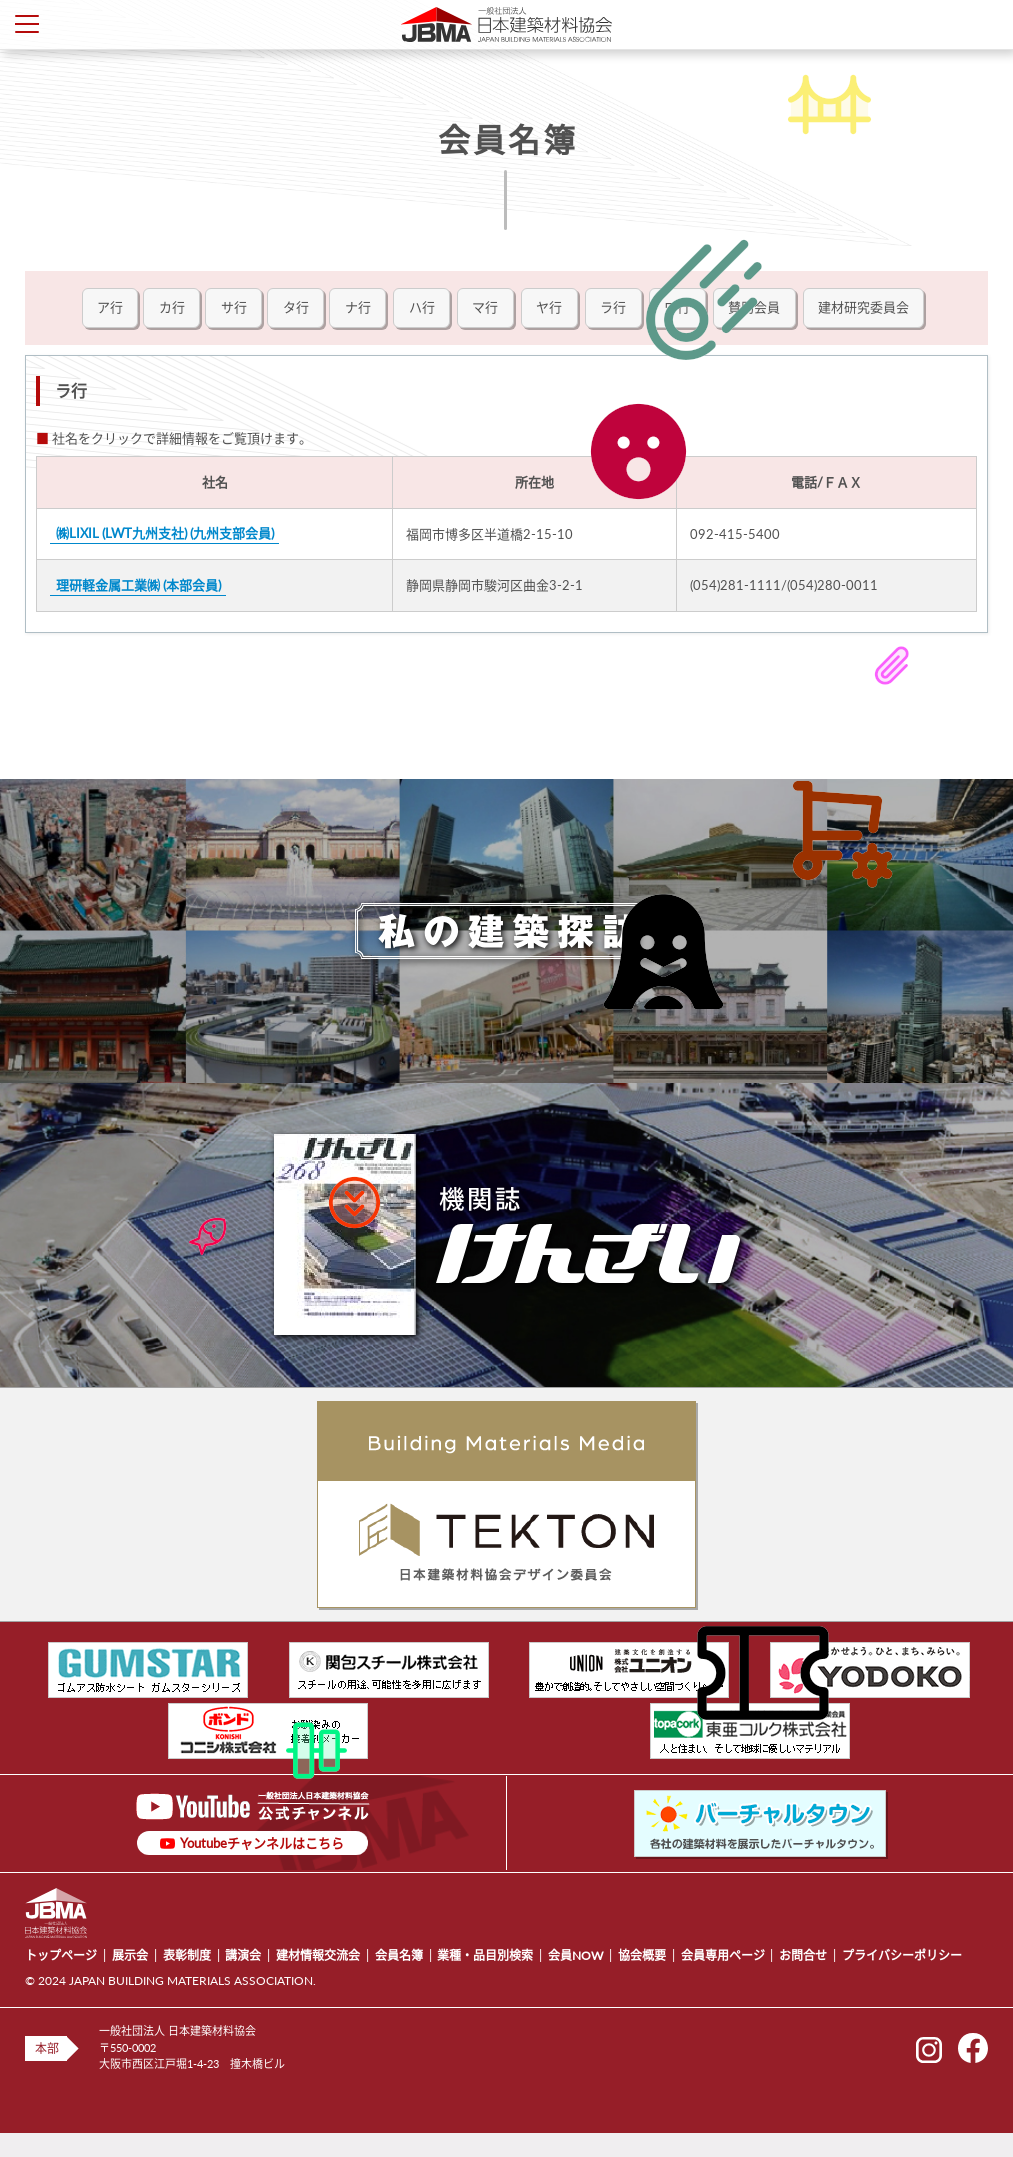  What do you see at coordinates (892, 665) in the screenshot?
I see `attach a file to your message` at bounding box center [892, 665].